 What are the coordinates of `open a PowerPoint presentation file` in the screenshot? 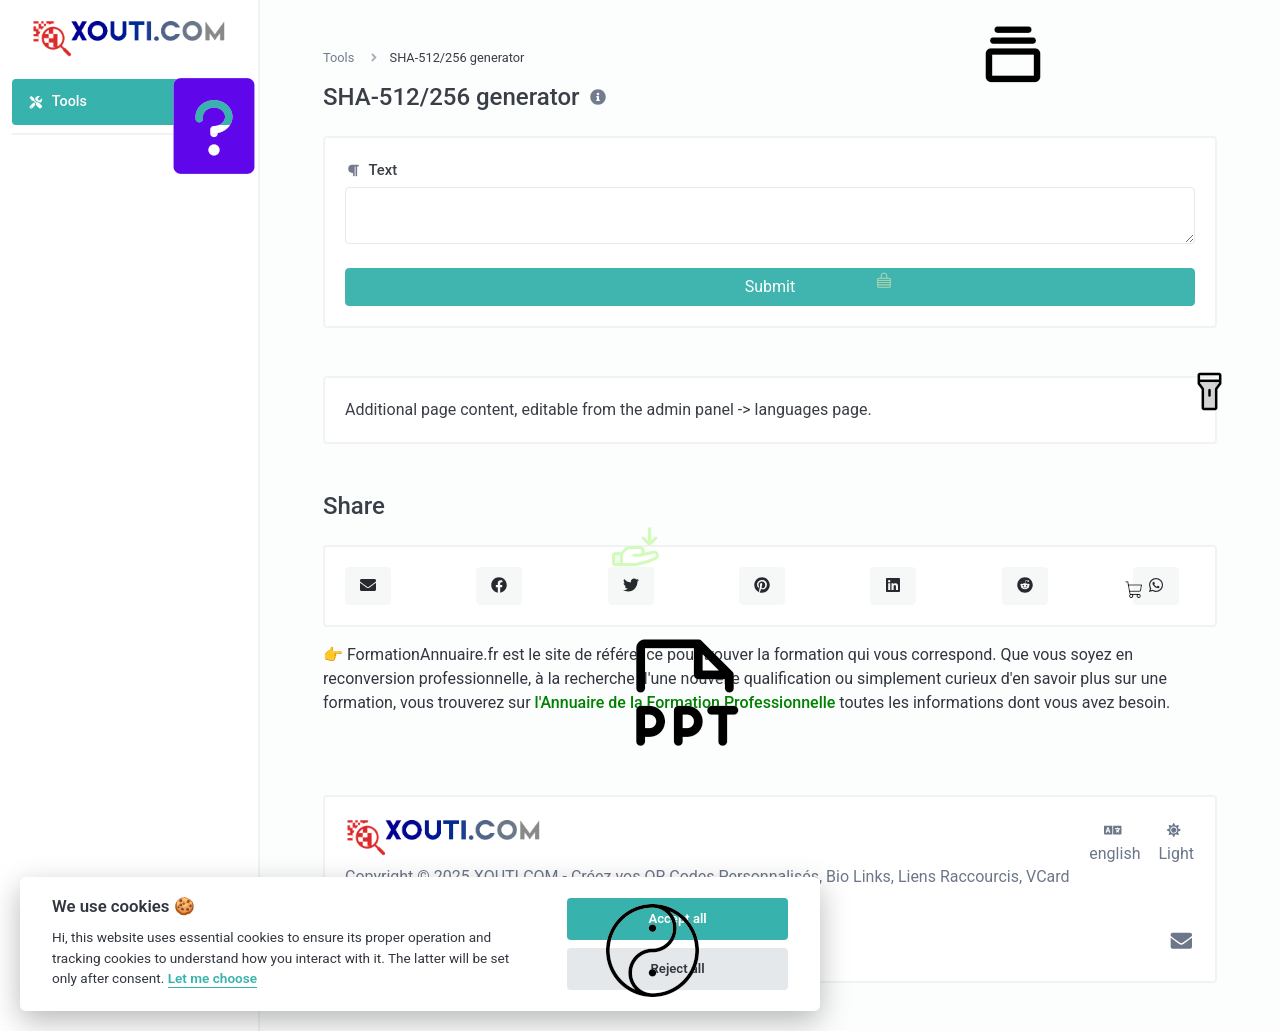 It's located at (685, 697).